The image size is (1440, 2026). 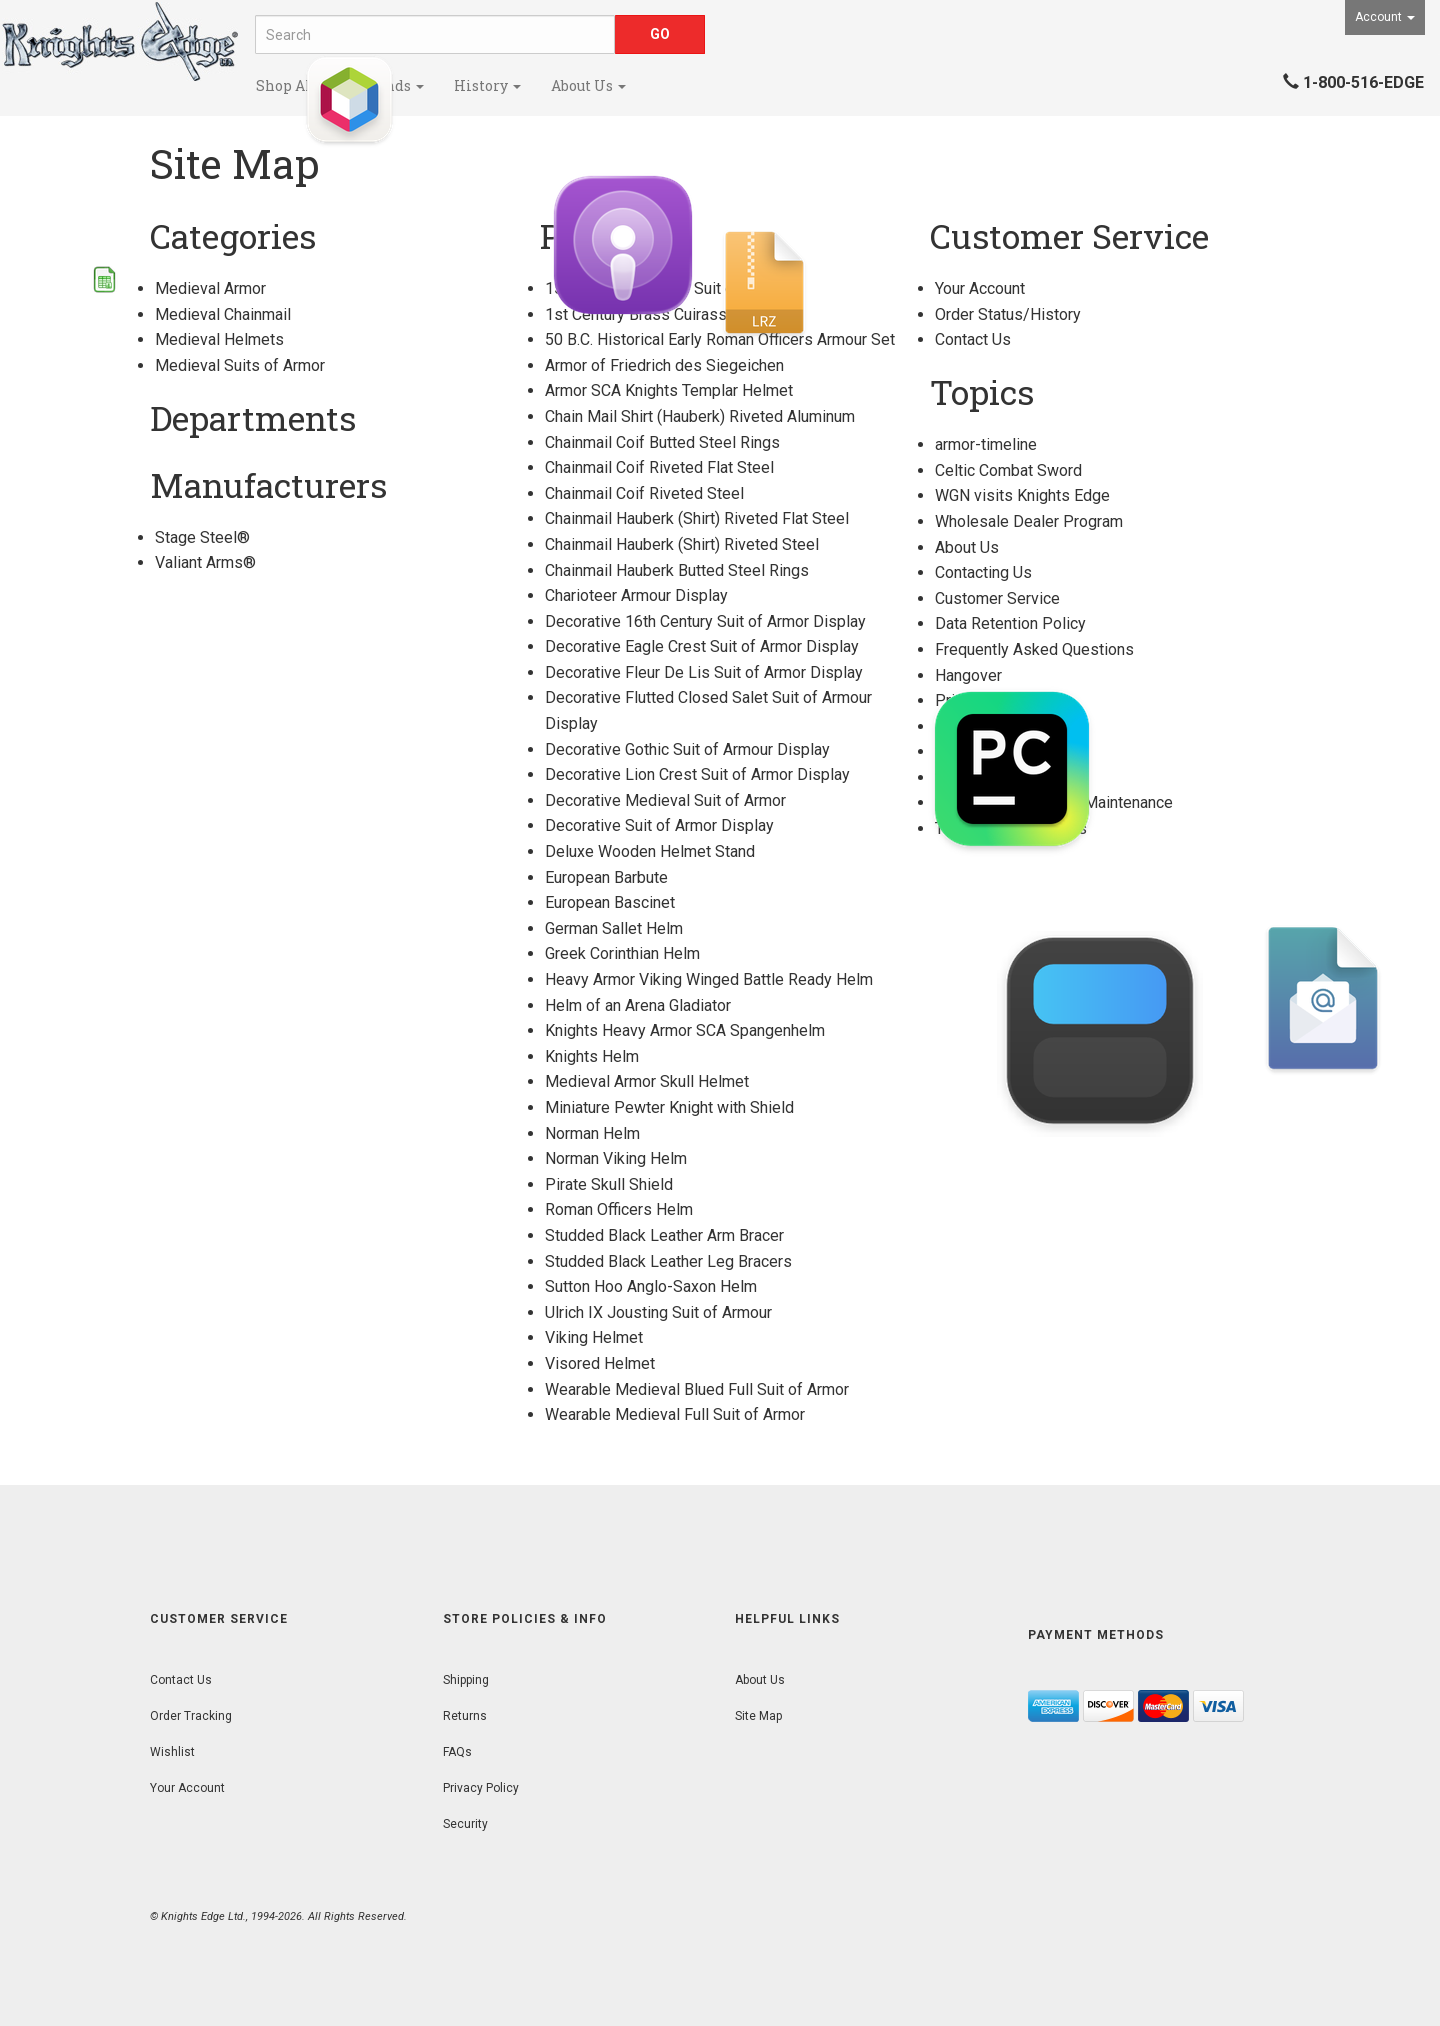 I want to click on open PyCharm IDE, so click(x=1012, y=769).